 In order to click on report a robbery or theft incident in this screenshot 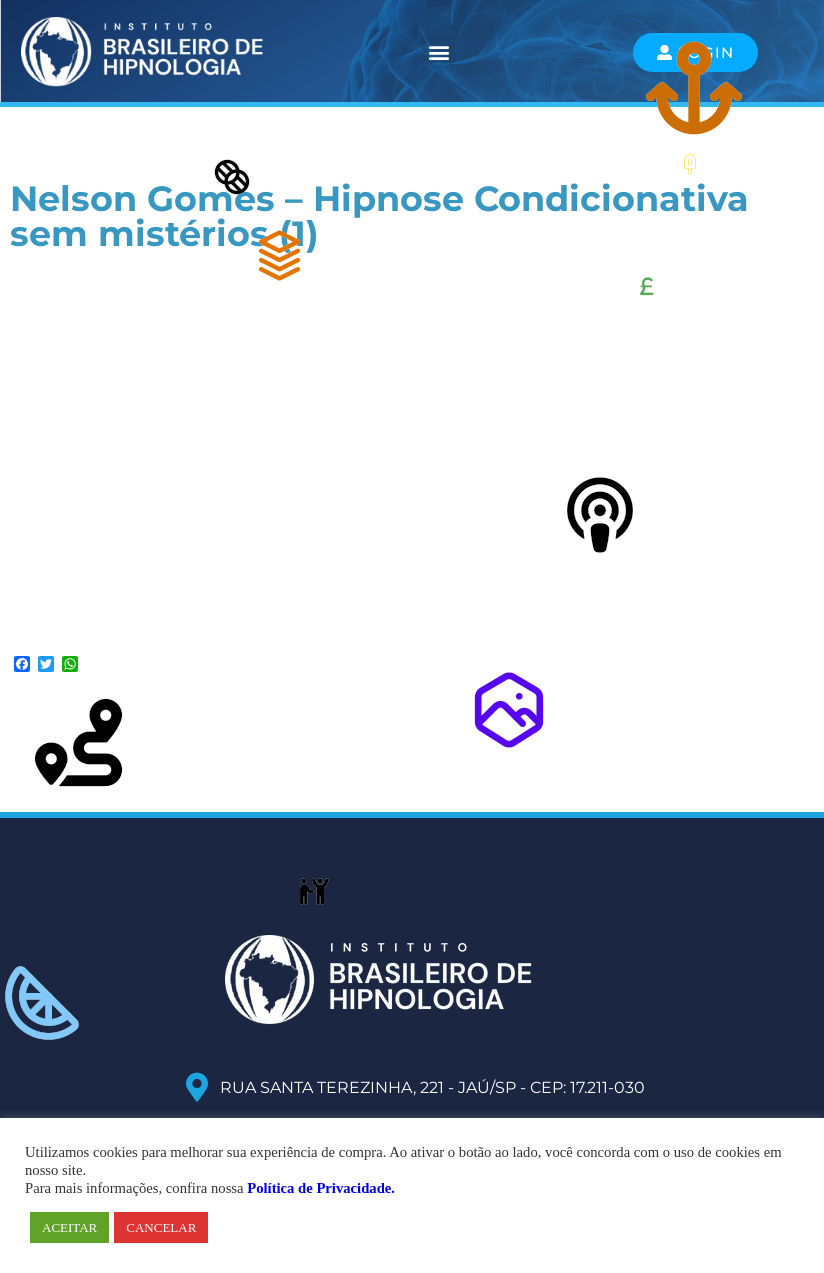, I will do `click(314, 891)`.